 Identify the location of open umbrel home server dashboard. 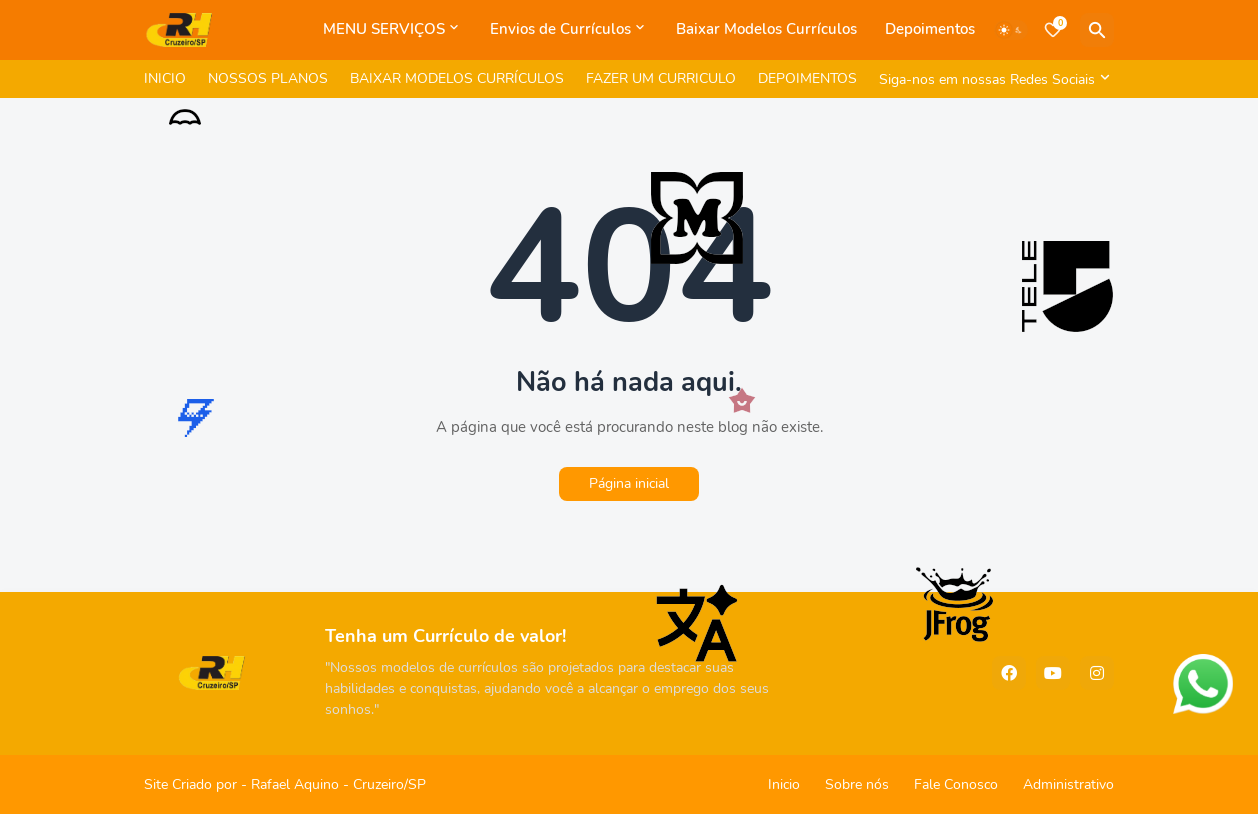
(185, 117).